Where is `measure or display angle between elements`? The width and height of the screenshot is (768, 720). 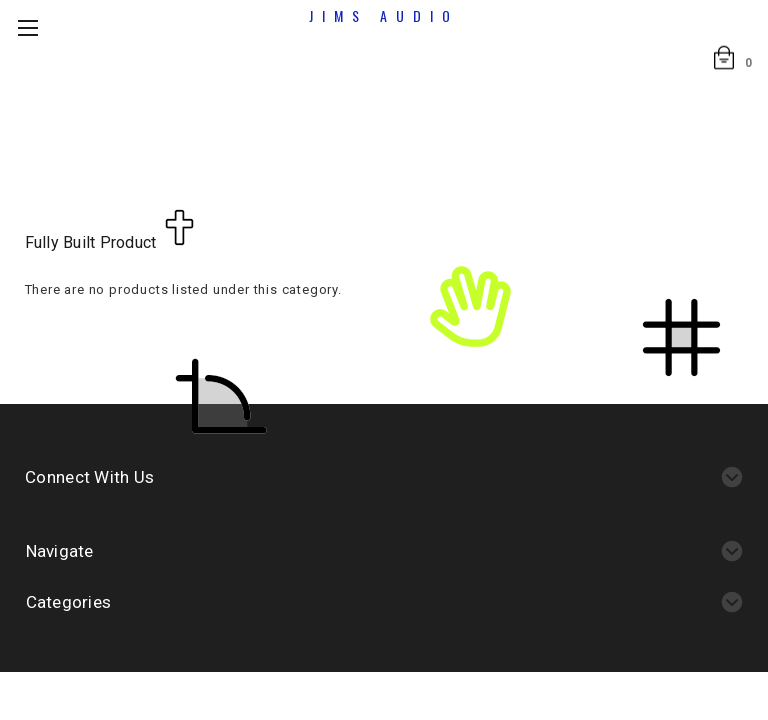
measure or display angle between elements is located at coordinates (218, 401).